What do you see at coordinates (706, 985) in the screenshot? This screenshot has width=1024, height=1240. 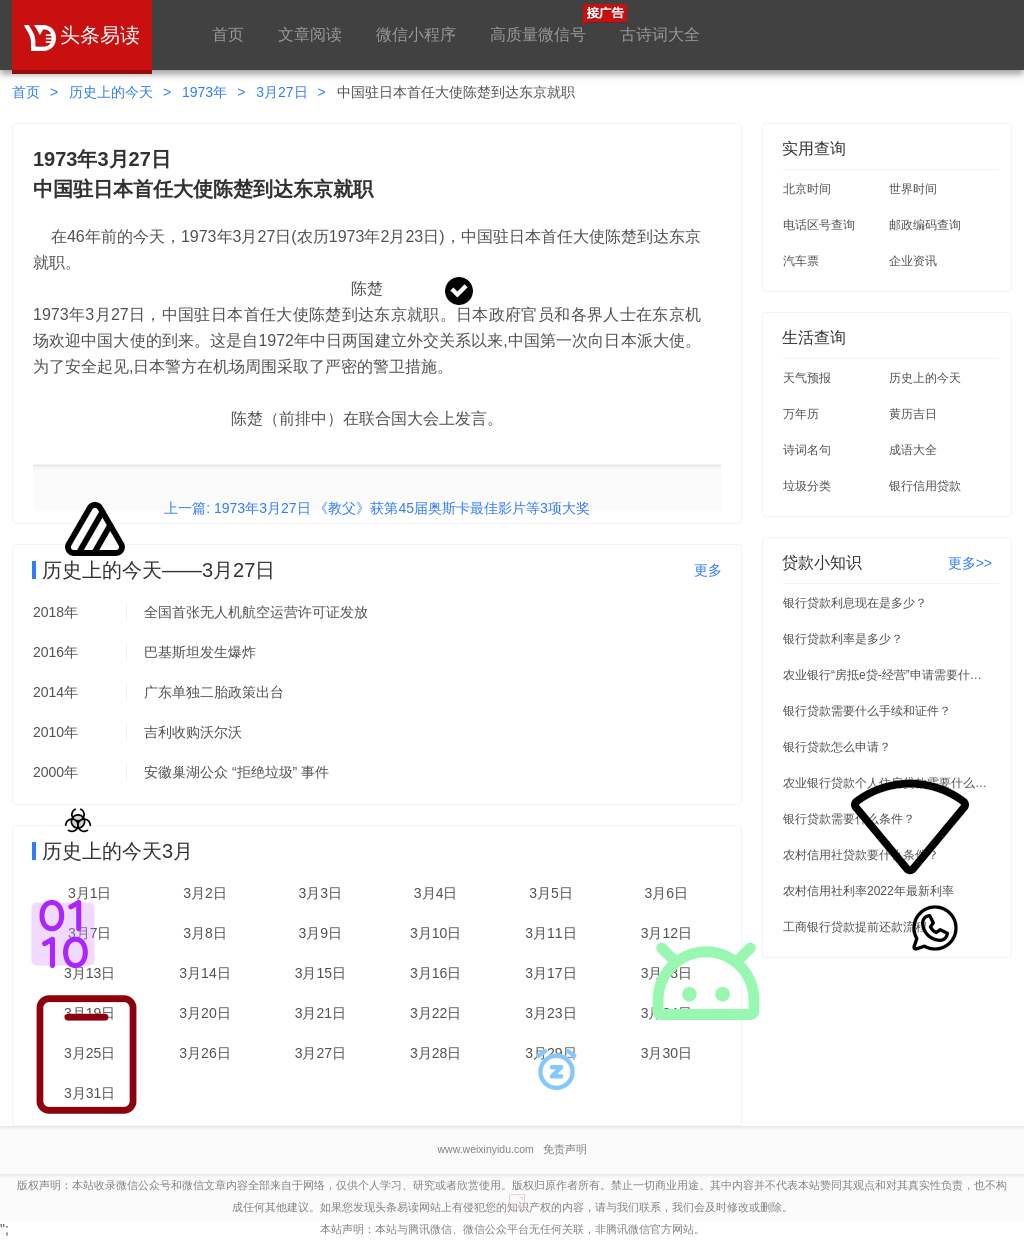 I see `android device or operating system indicator` at bounding box center [706, 985].